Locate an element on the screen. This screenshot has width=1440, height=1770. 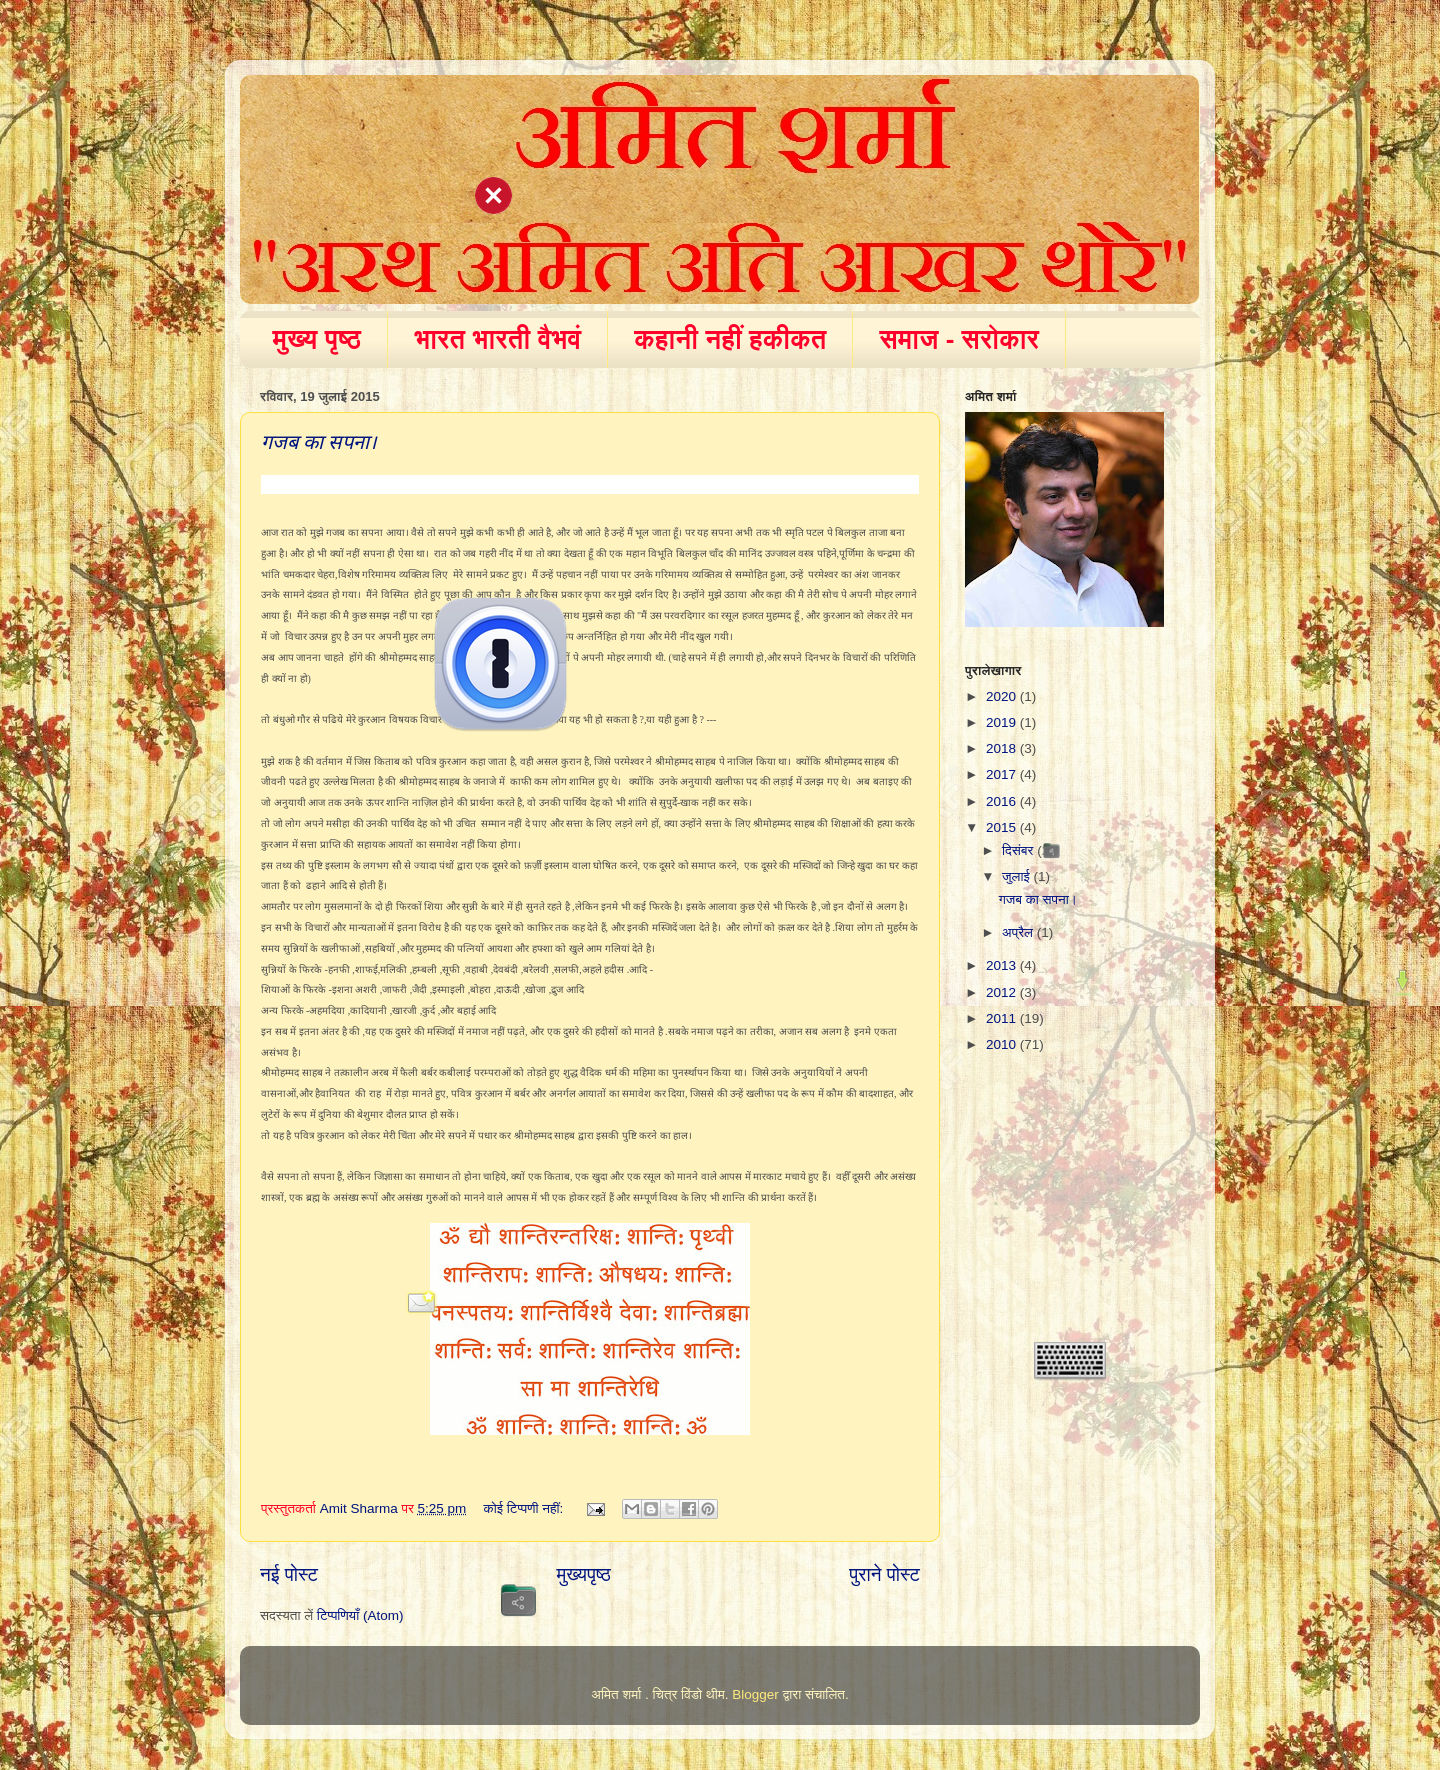
bluetooth keyboard connected is located at coordinates (1070, 1360).